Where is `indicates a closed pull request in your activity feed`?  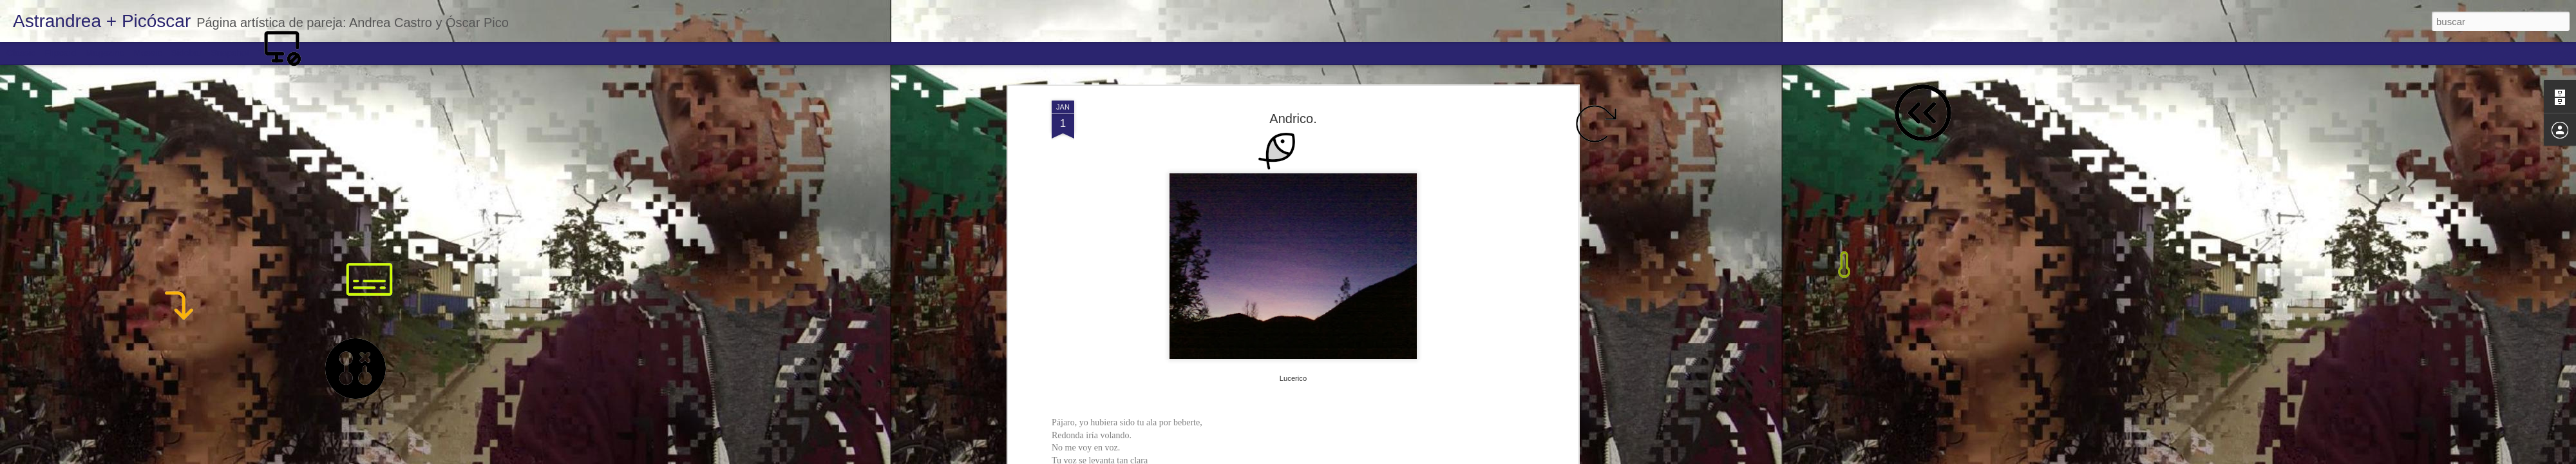
indicates a closed pull request in your activity feed is located at coordinates (355, 369).